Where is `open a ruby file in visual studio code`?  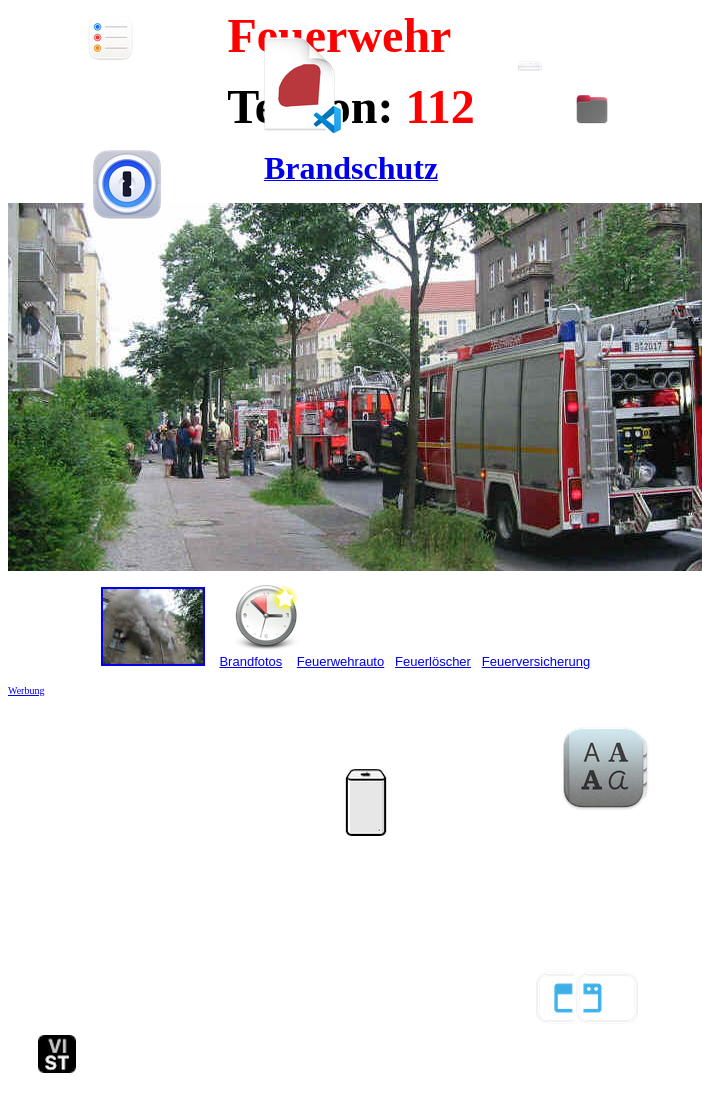 open a ruby file in visual studio code is located at coordinates (299, 85).